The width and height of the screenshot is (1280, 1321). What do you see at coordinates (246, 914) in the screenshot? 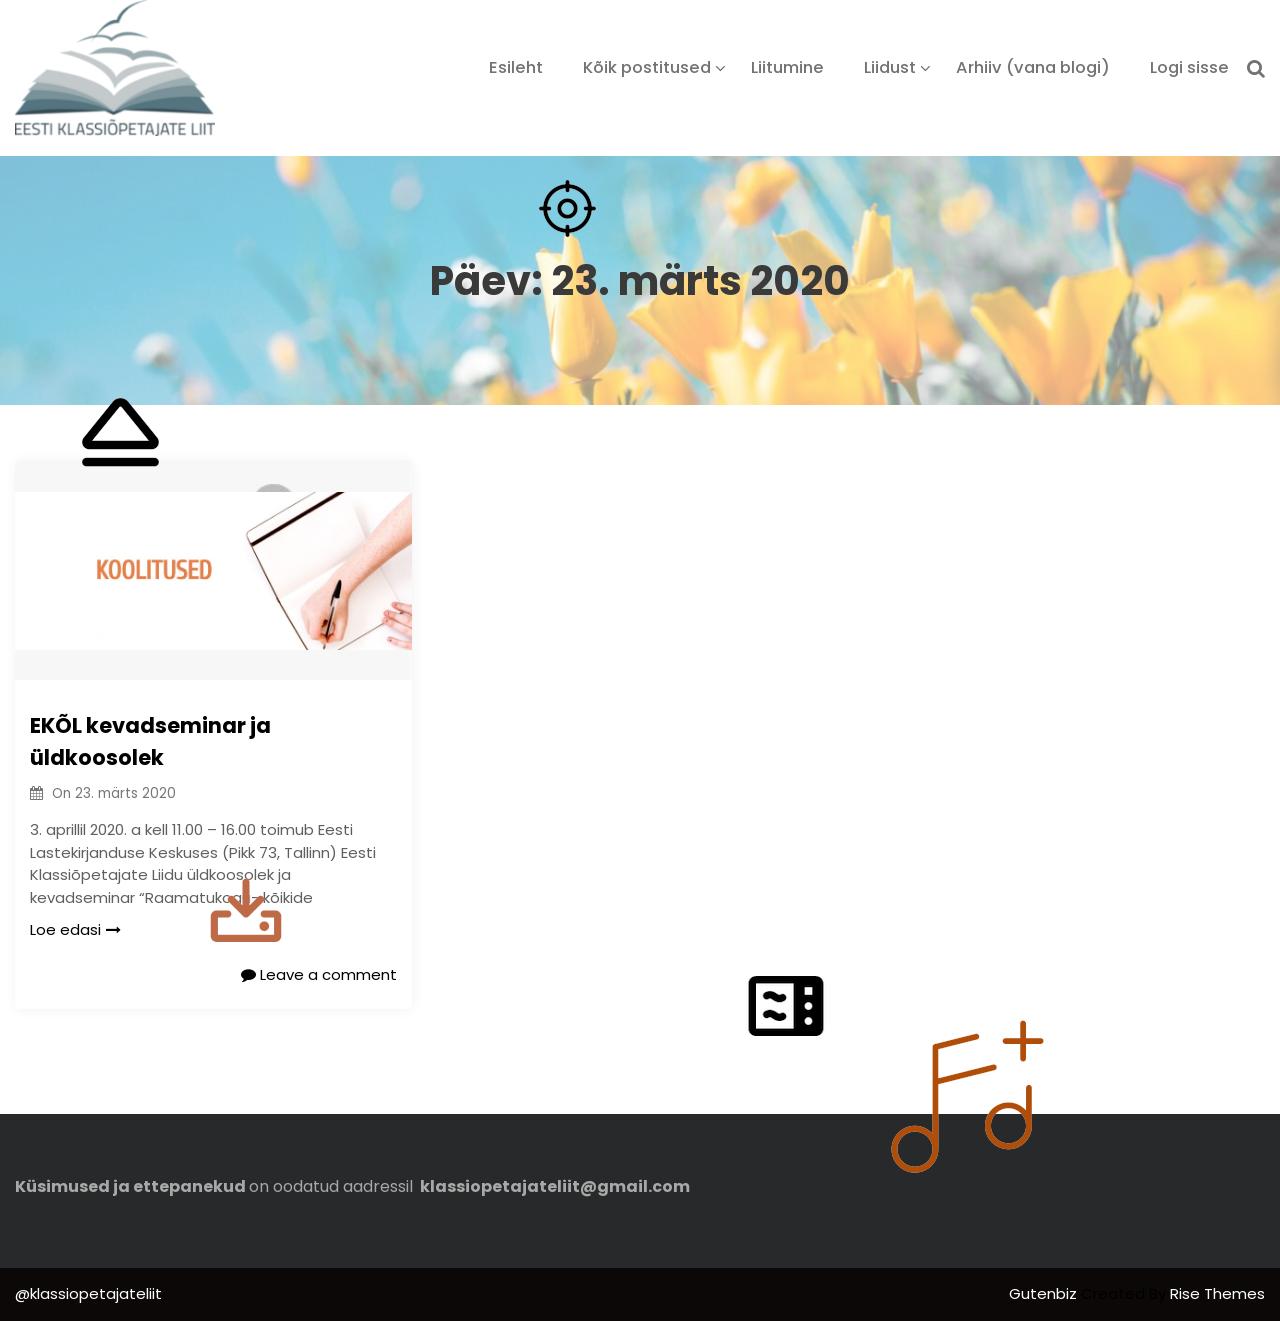
I see `download a file to your device` at bounding box center [246, 914].